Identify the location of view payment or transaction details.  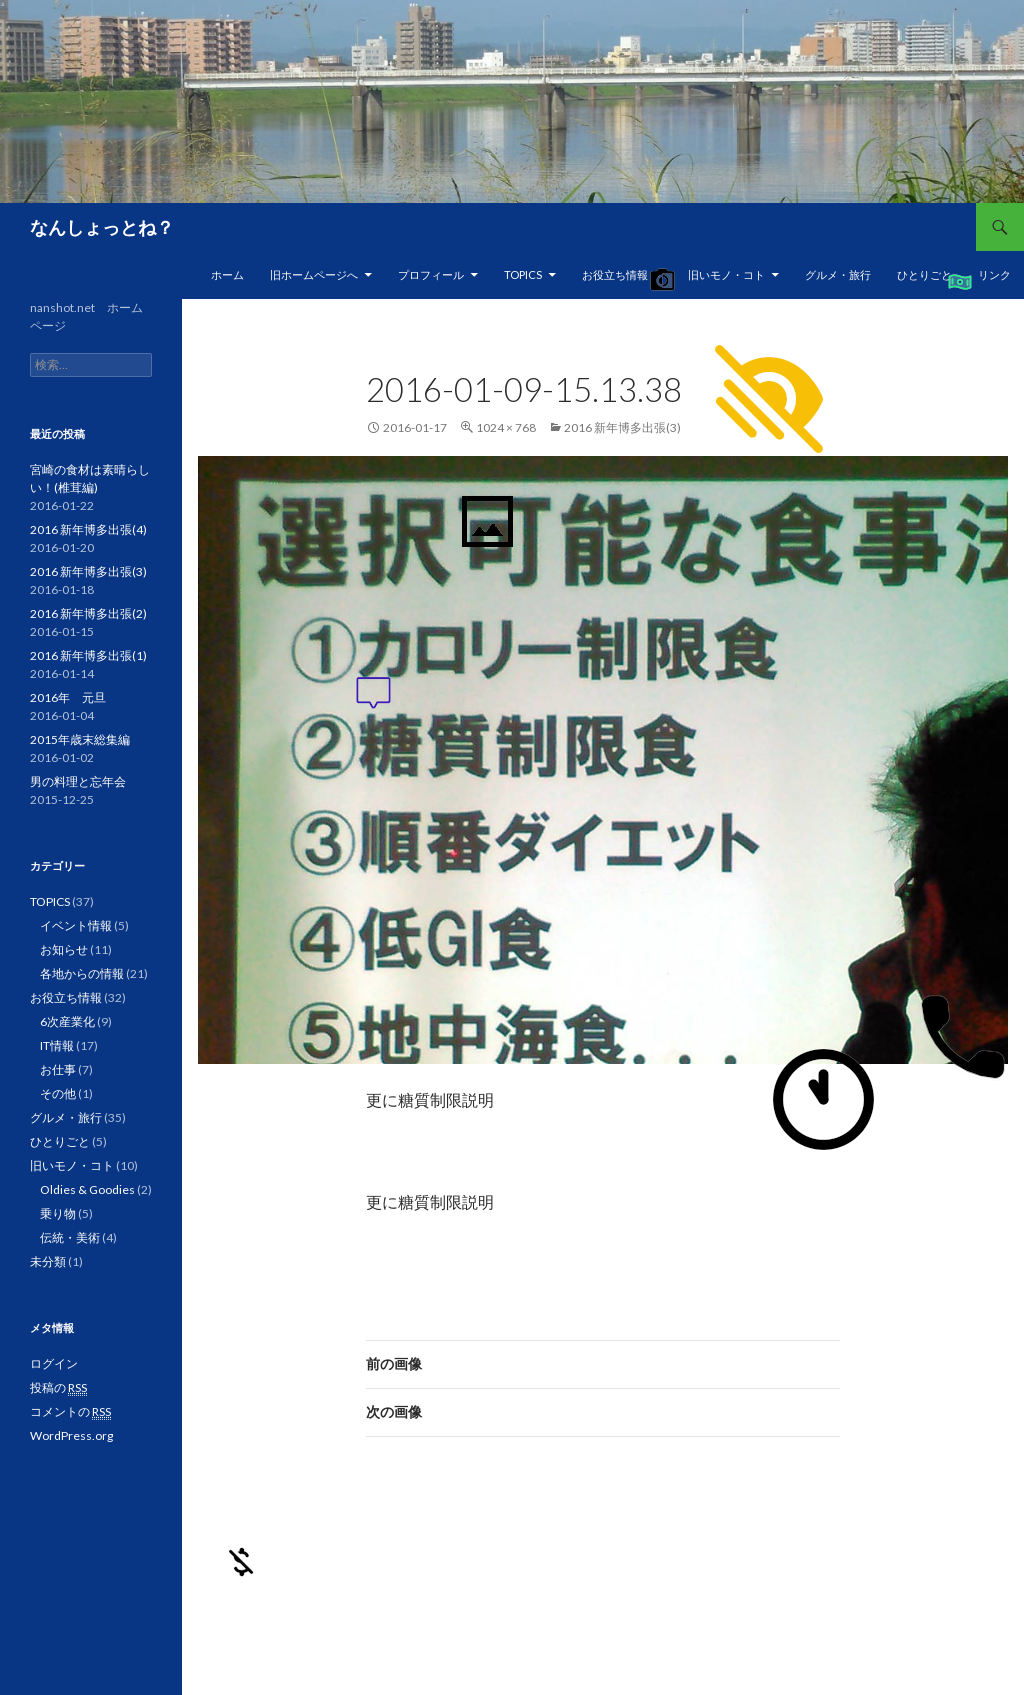
(960, 282).